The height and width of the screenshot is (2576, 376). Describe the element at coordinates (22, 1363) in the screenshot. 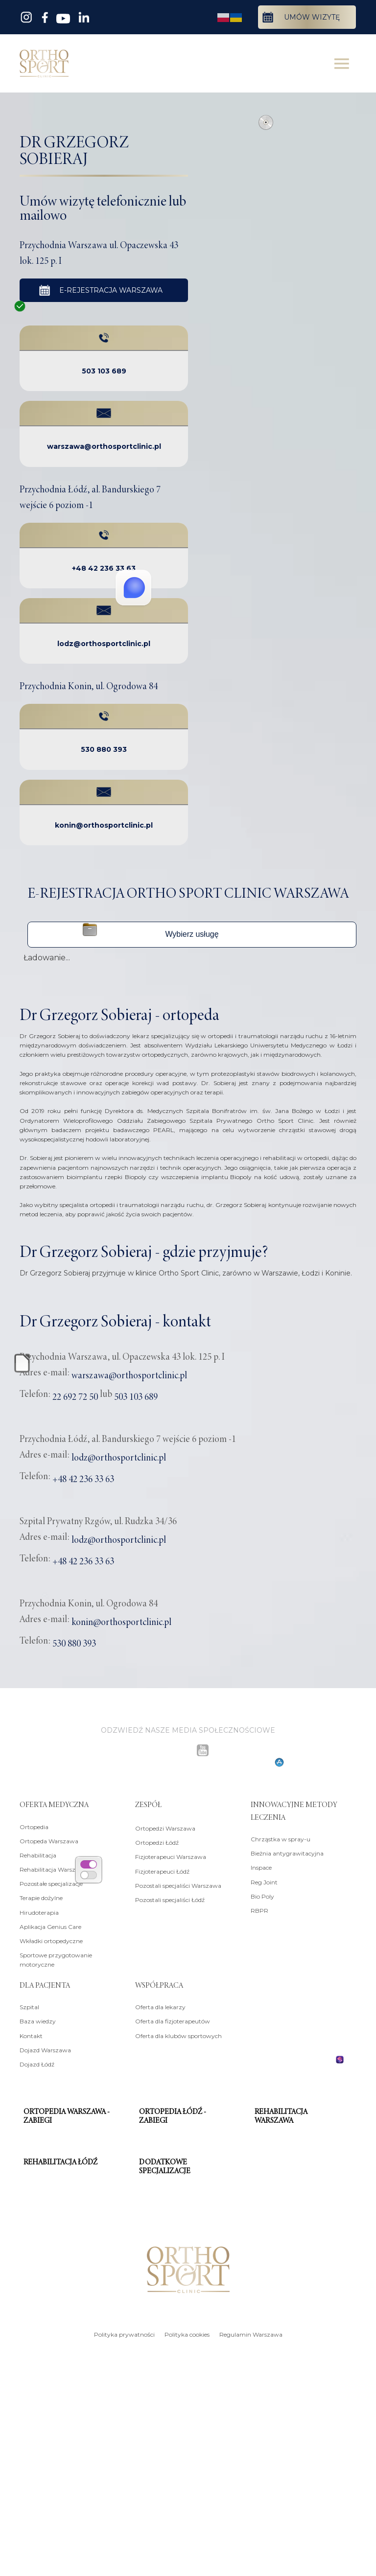

I see `open libreoffice suite` at that location.